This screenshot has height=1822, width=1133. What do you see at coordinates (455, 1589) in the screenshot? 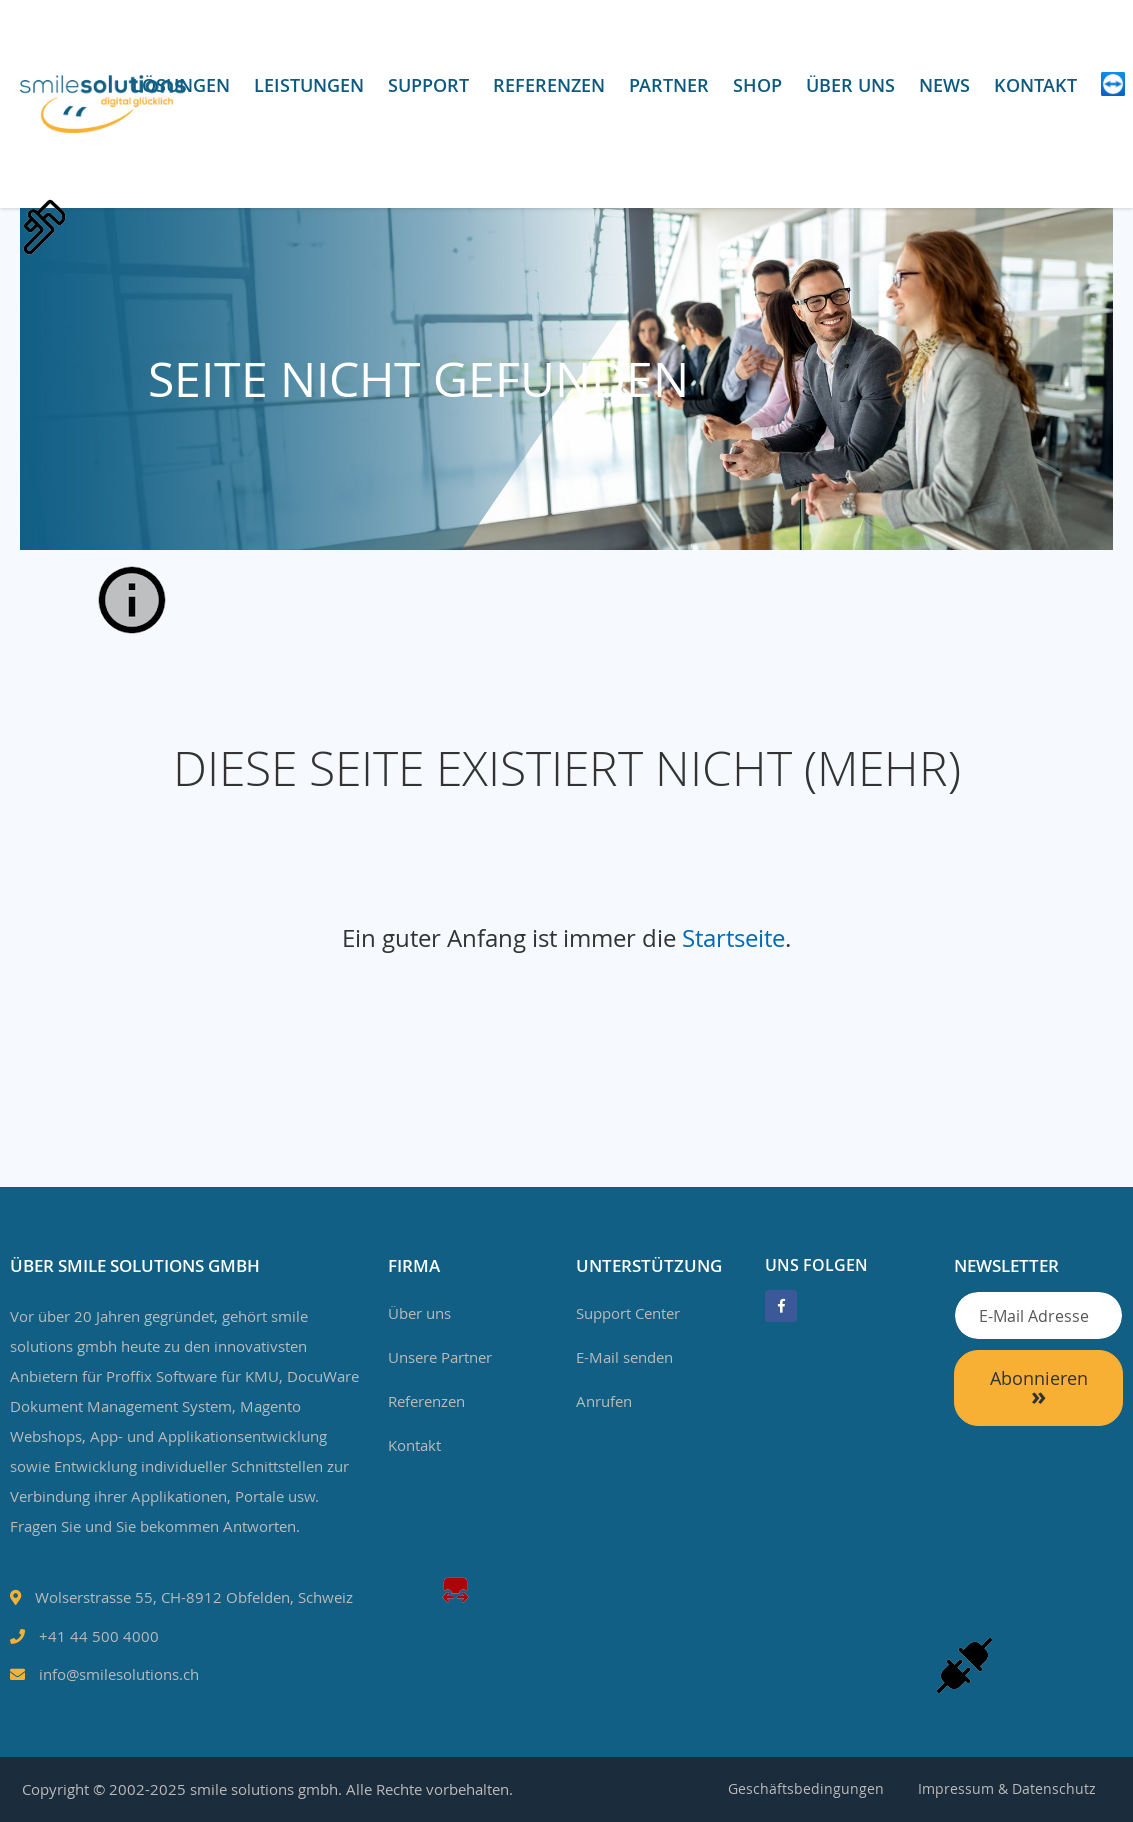
I see `auto-fit content to available width` at bounding box center [455, 1589].